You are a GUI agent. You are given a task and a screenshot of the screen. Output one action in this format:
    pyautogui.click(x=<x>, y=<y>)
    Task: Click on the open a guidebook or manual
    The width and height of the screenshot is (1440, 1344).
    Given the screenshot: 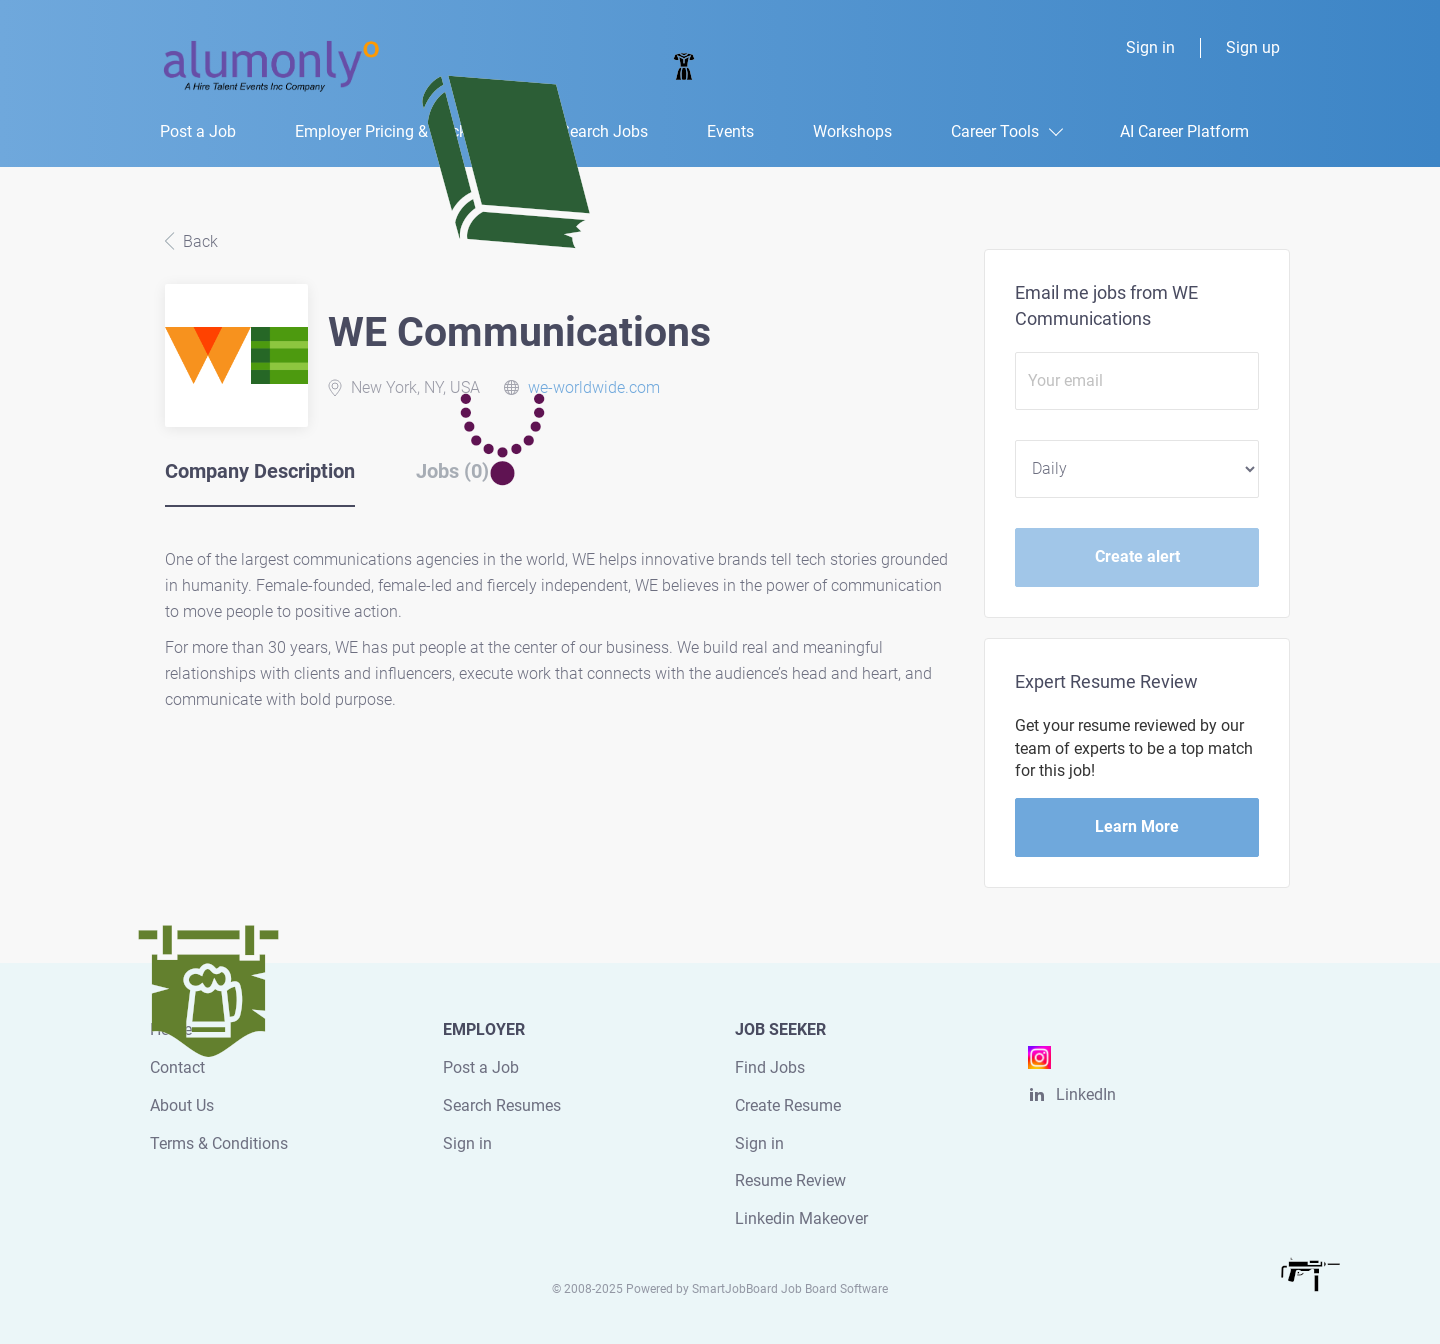 What is the action you would take?
    pyautogui.click(x=505, y=161)
    